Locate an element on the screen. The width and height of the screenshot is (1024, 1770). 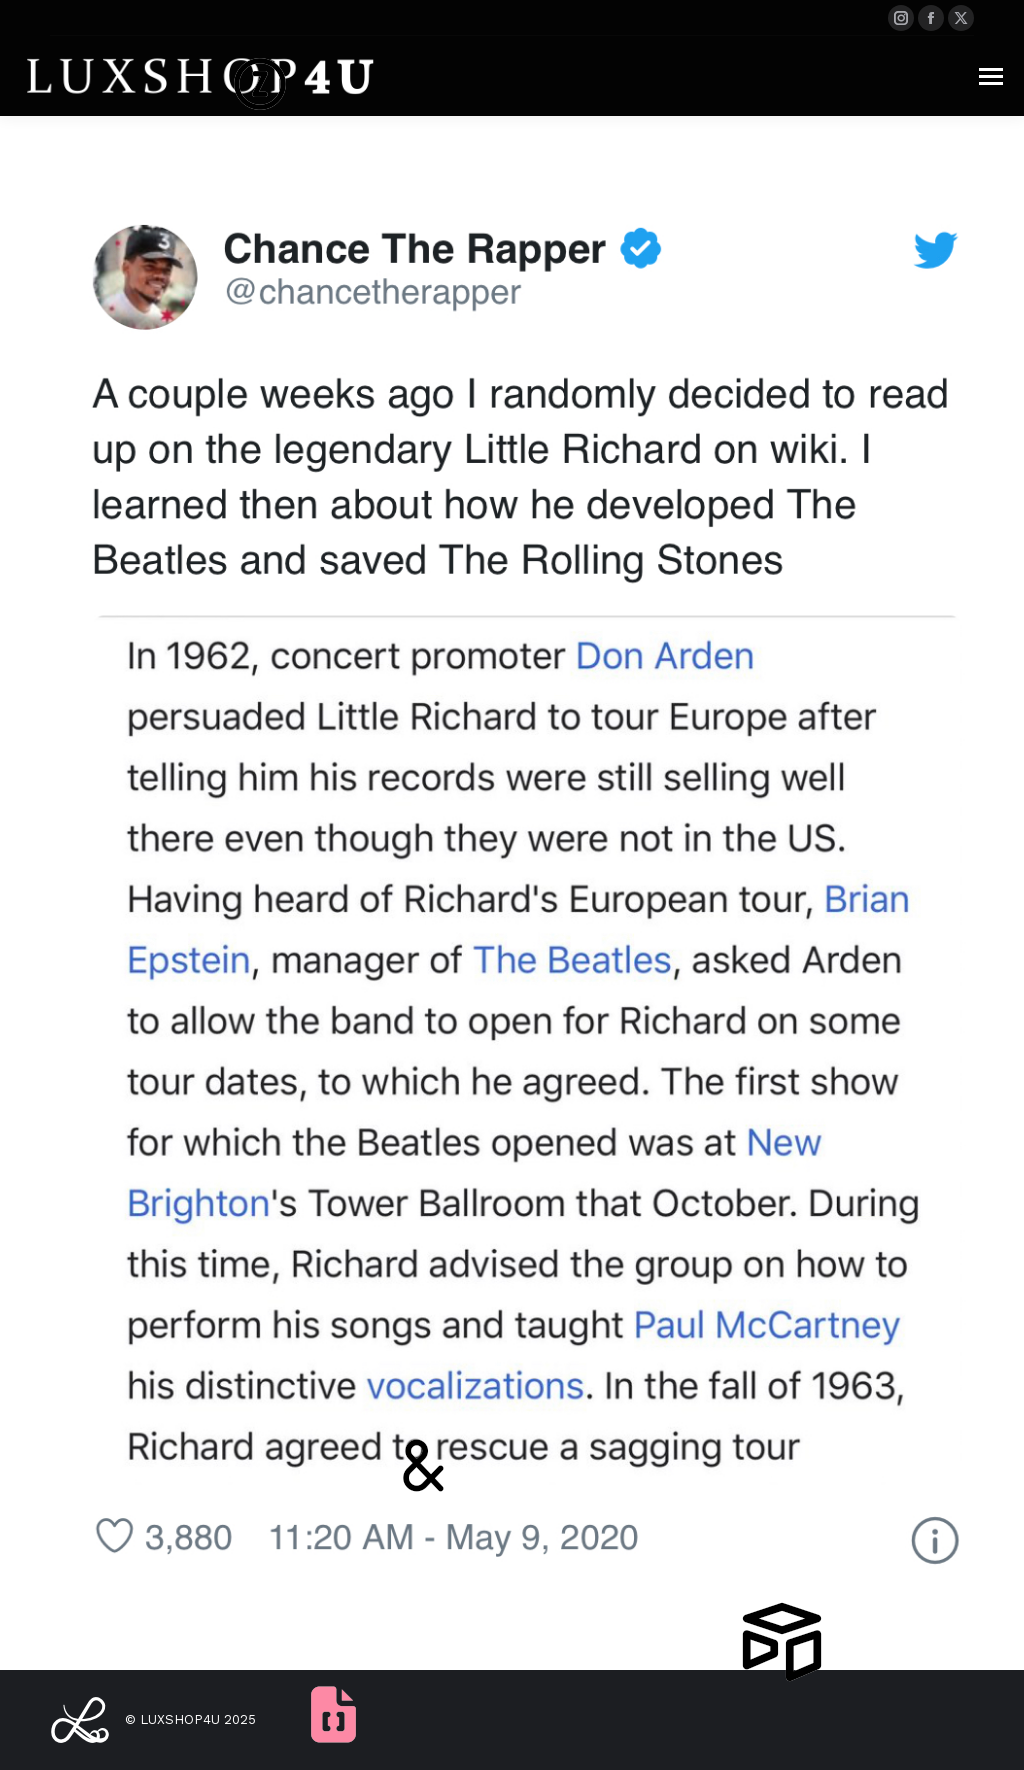
indicates z-index or layer ordering controls is located at coordinates (260, 84).